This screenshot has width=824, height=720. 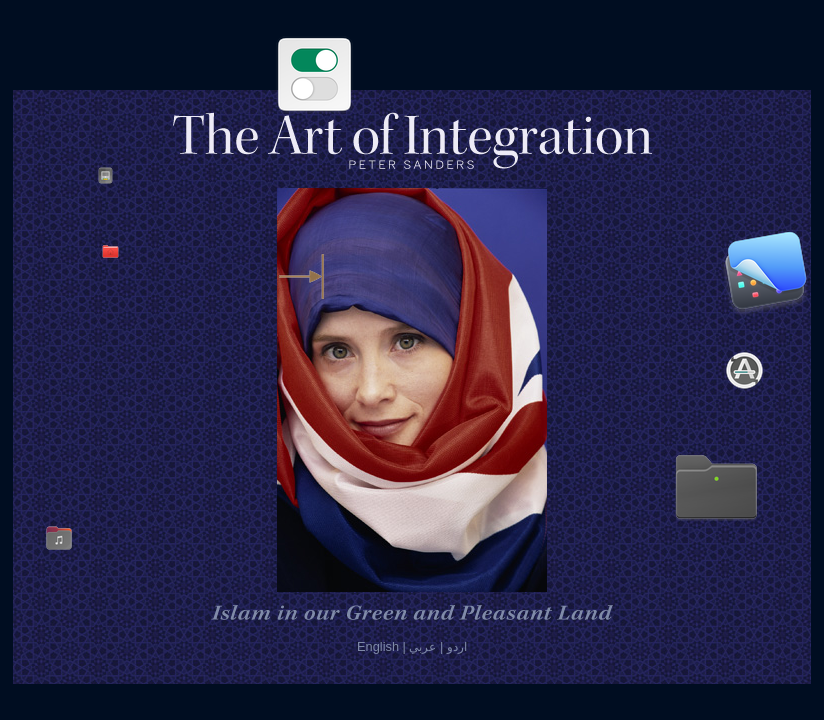 What do you see at coordinates (105, 175) in the screenshot?
I see `gameboy rom file type indicator` at bounding box center [105, 175].